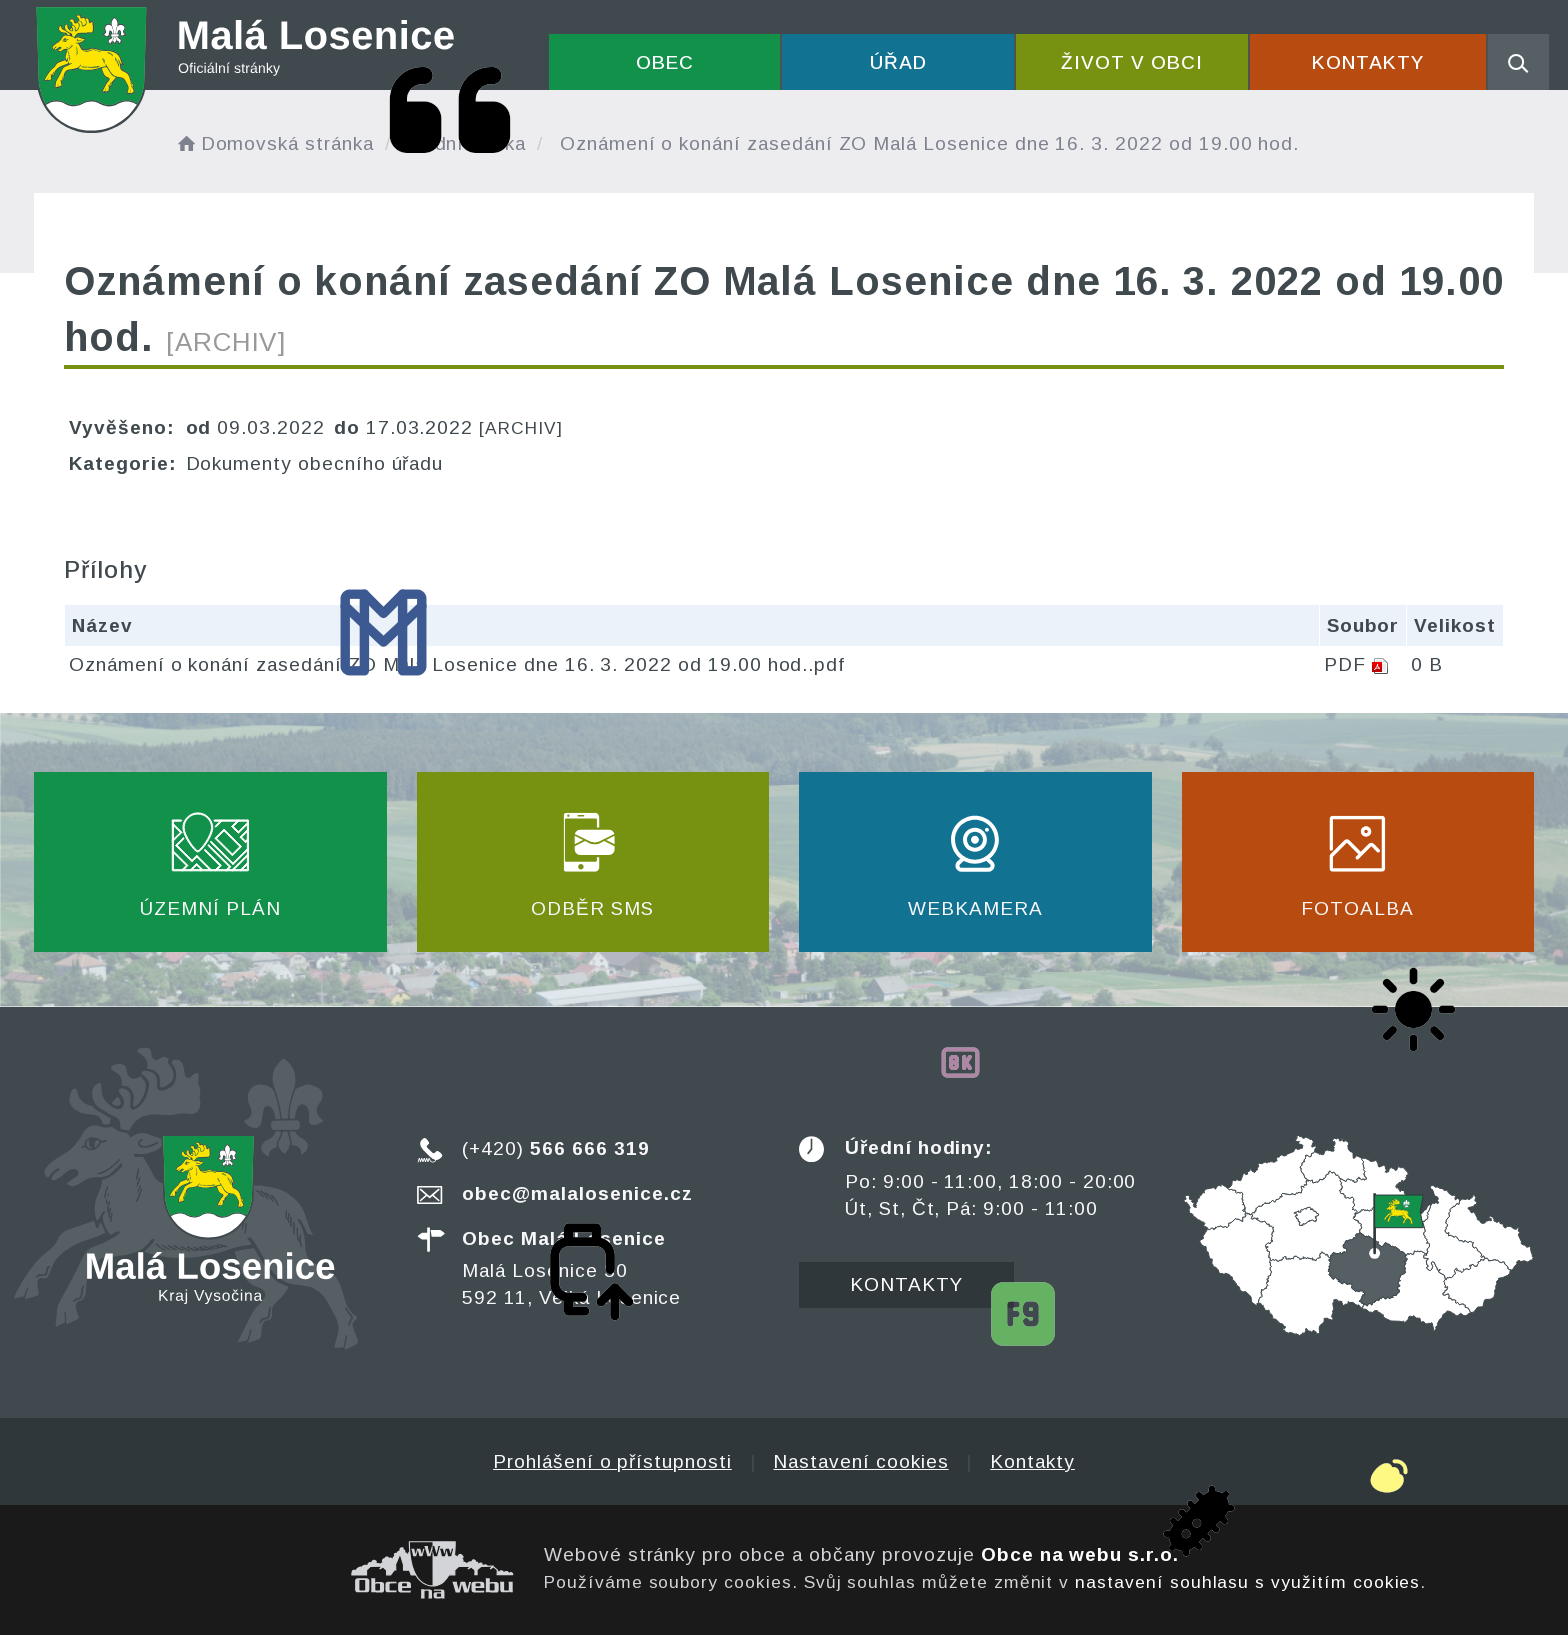 This screenshot has height=1635, width=1568. Describe the element at coordinates (383, 632) in the screenshot. I see `open Gmail app` at that location.